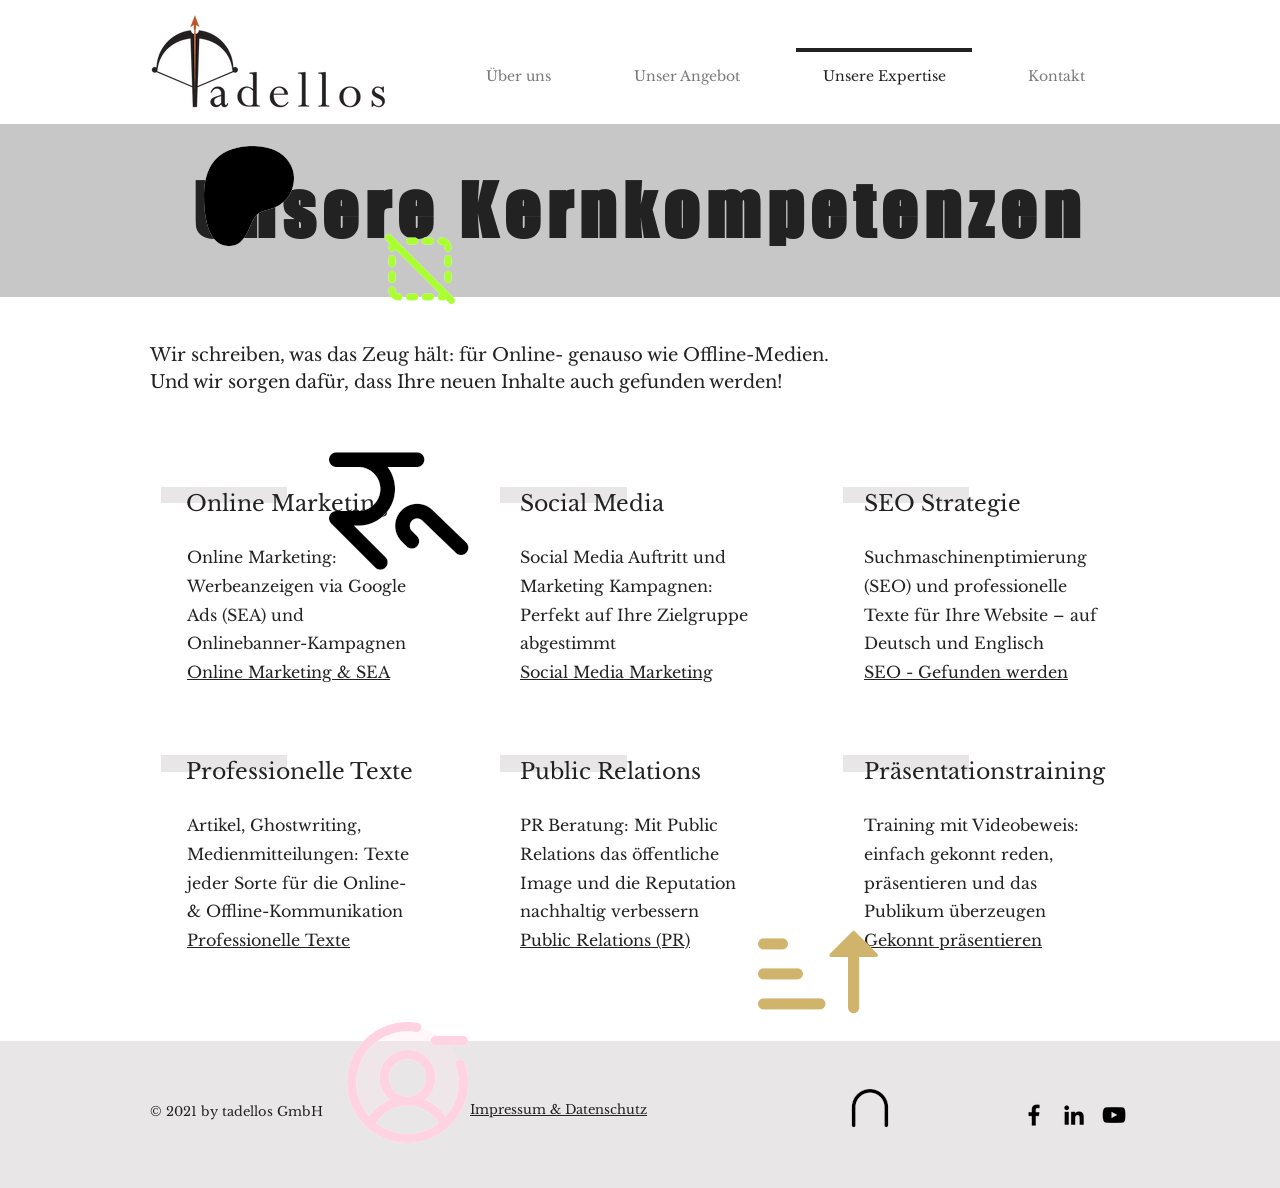  What do you see at coordinates (870, 1109) in the screenshot?
I see `indicates a set intersection operation` at bounding box center [870, 1109].